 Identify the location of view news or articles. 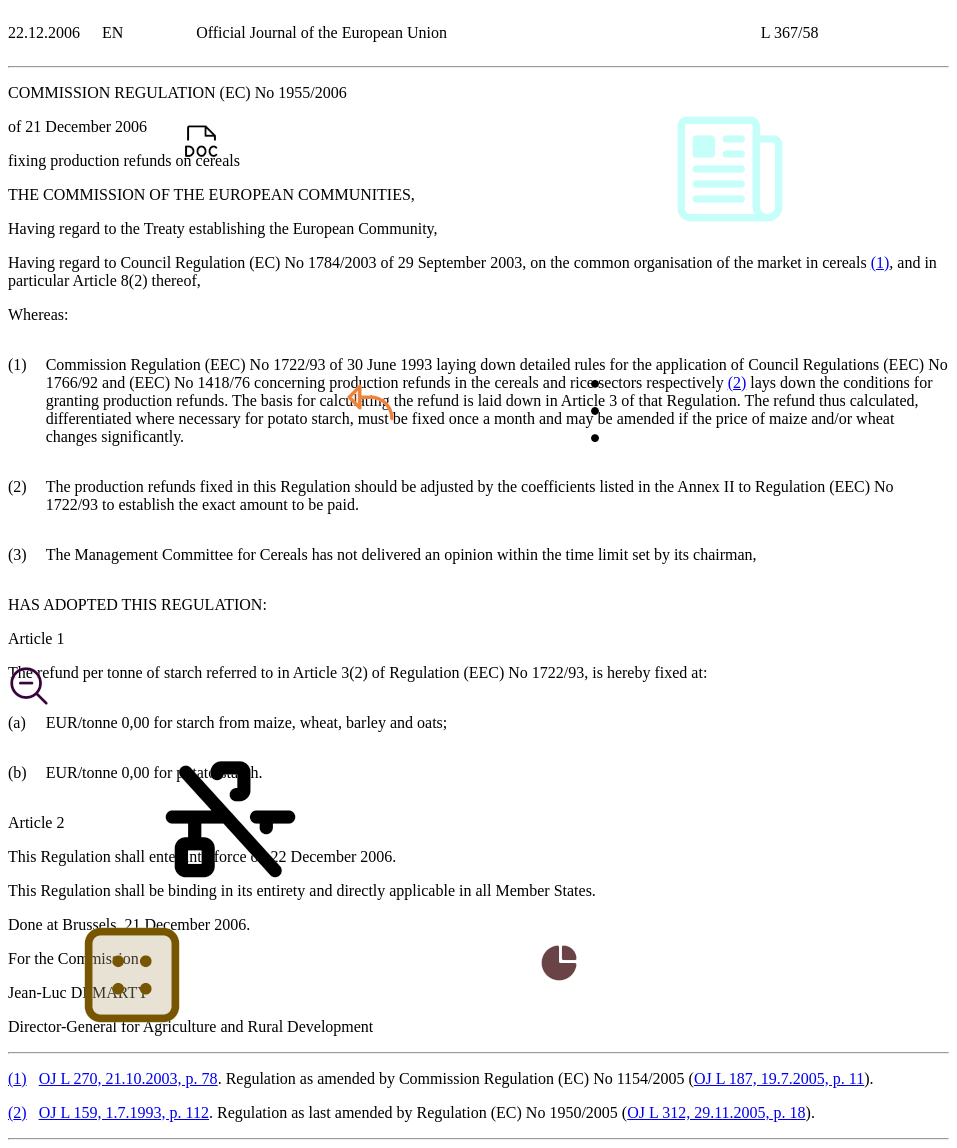
(730, 169).